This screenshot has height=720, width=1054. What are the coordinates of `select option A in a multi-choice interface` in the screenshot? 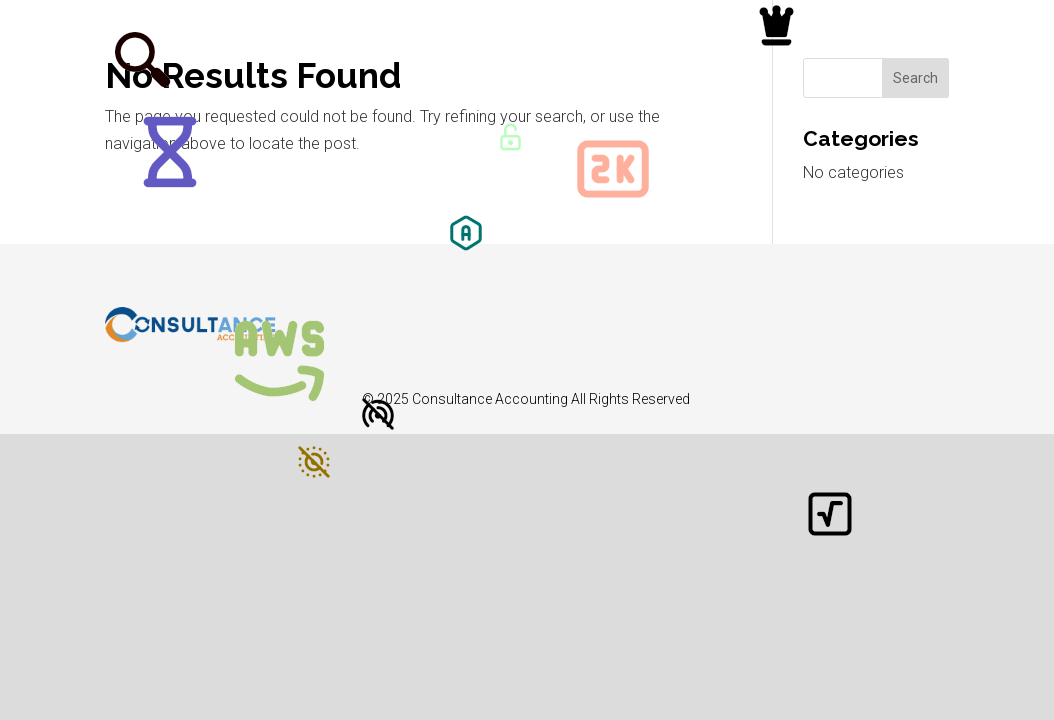 It's located at (466, 233).